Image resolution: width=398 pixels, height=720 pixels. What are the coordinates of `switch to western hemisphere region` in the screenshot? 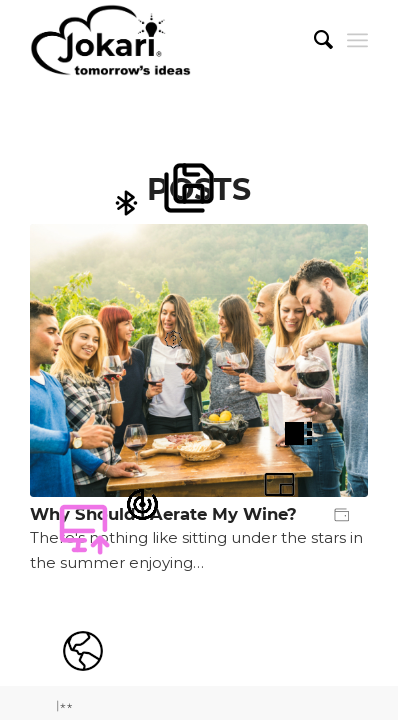 It's located at (83, 651).